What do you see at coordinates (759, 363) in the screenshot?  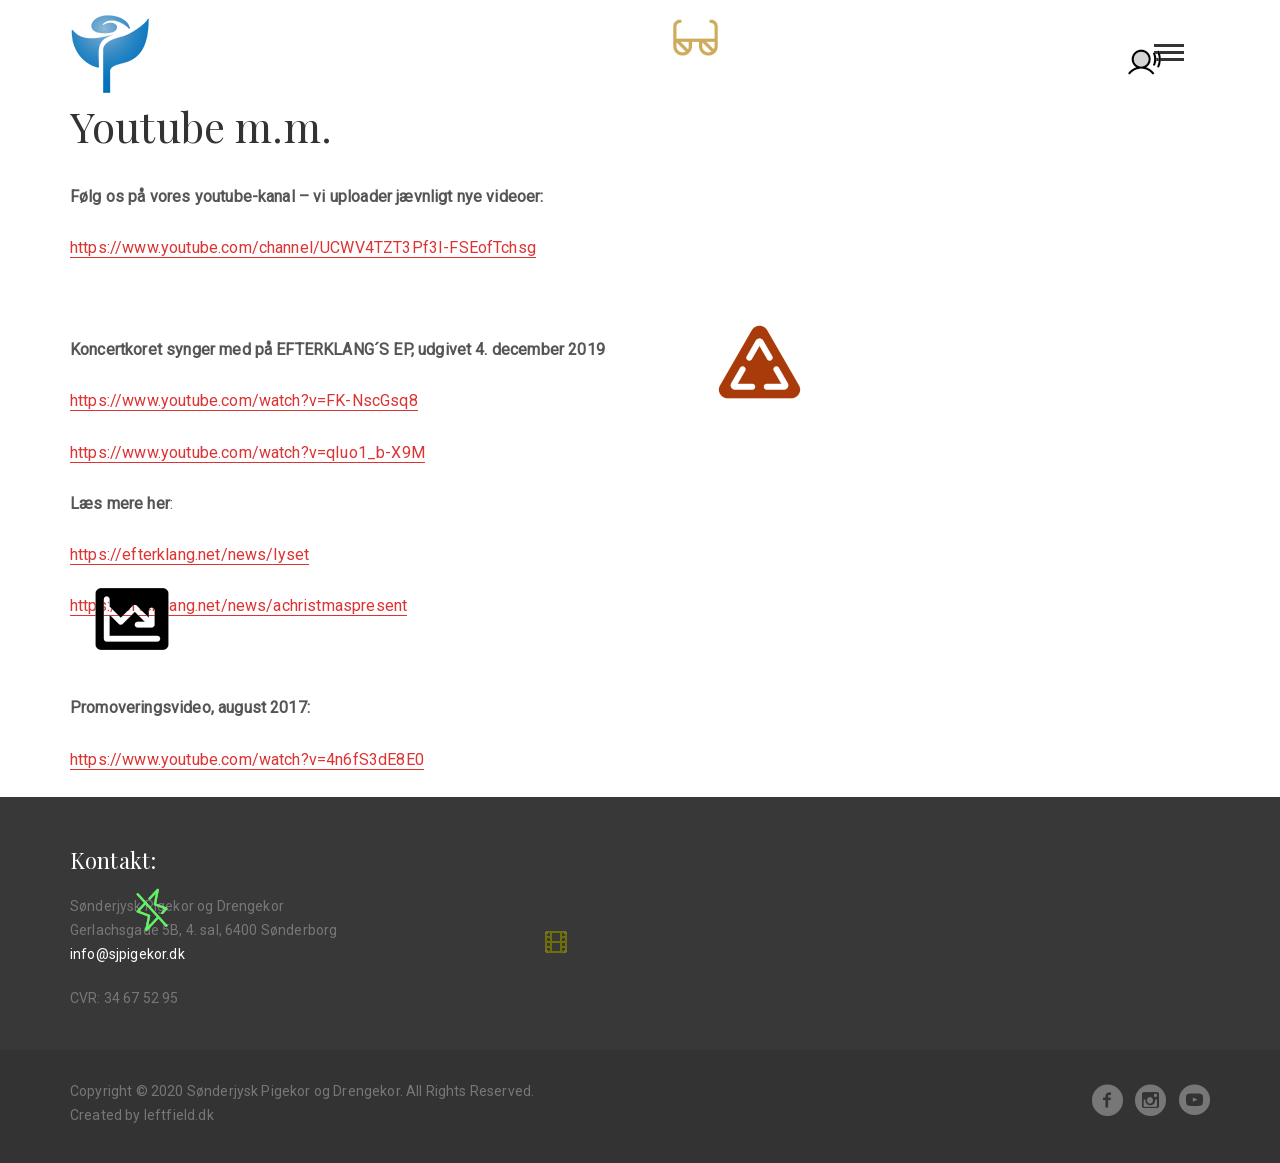 I see `indicates a recycling or reuse process` at bounding box center [759, 363].